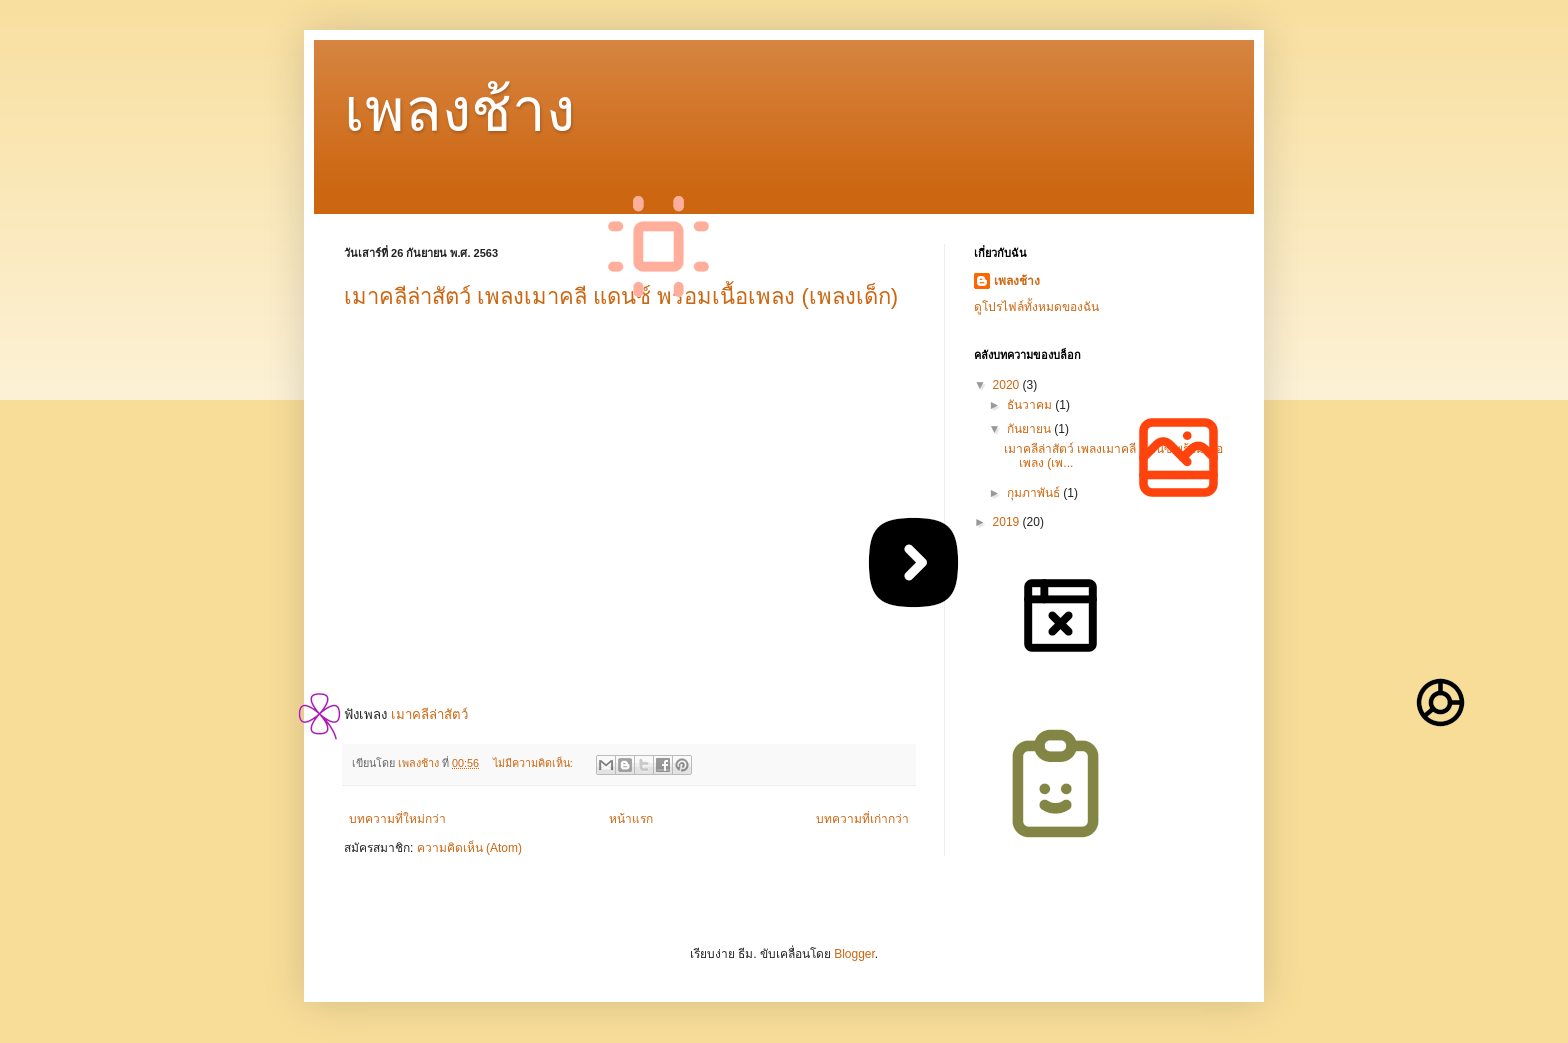  Describe the element at coordinates (913, 562) in the screenshot. I see `go to next item or step` at that location.